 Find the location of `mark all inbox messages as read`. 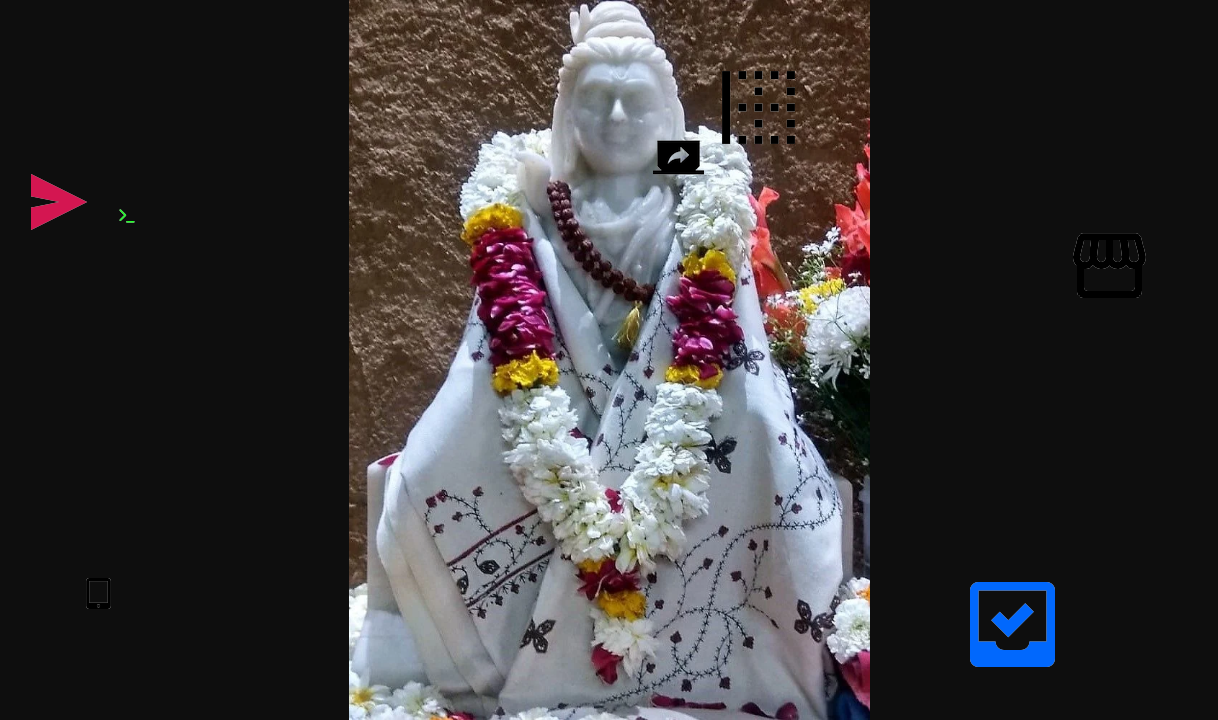

mark all inbox messages as read is located at coordinates (1012, 624).